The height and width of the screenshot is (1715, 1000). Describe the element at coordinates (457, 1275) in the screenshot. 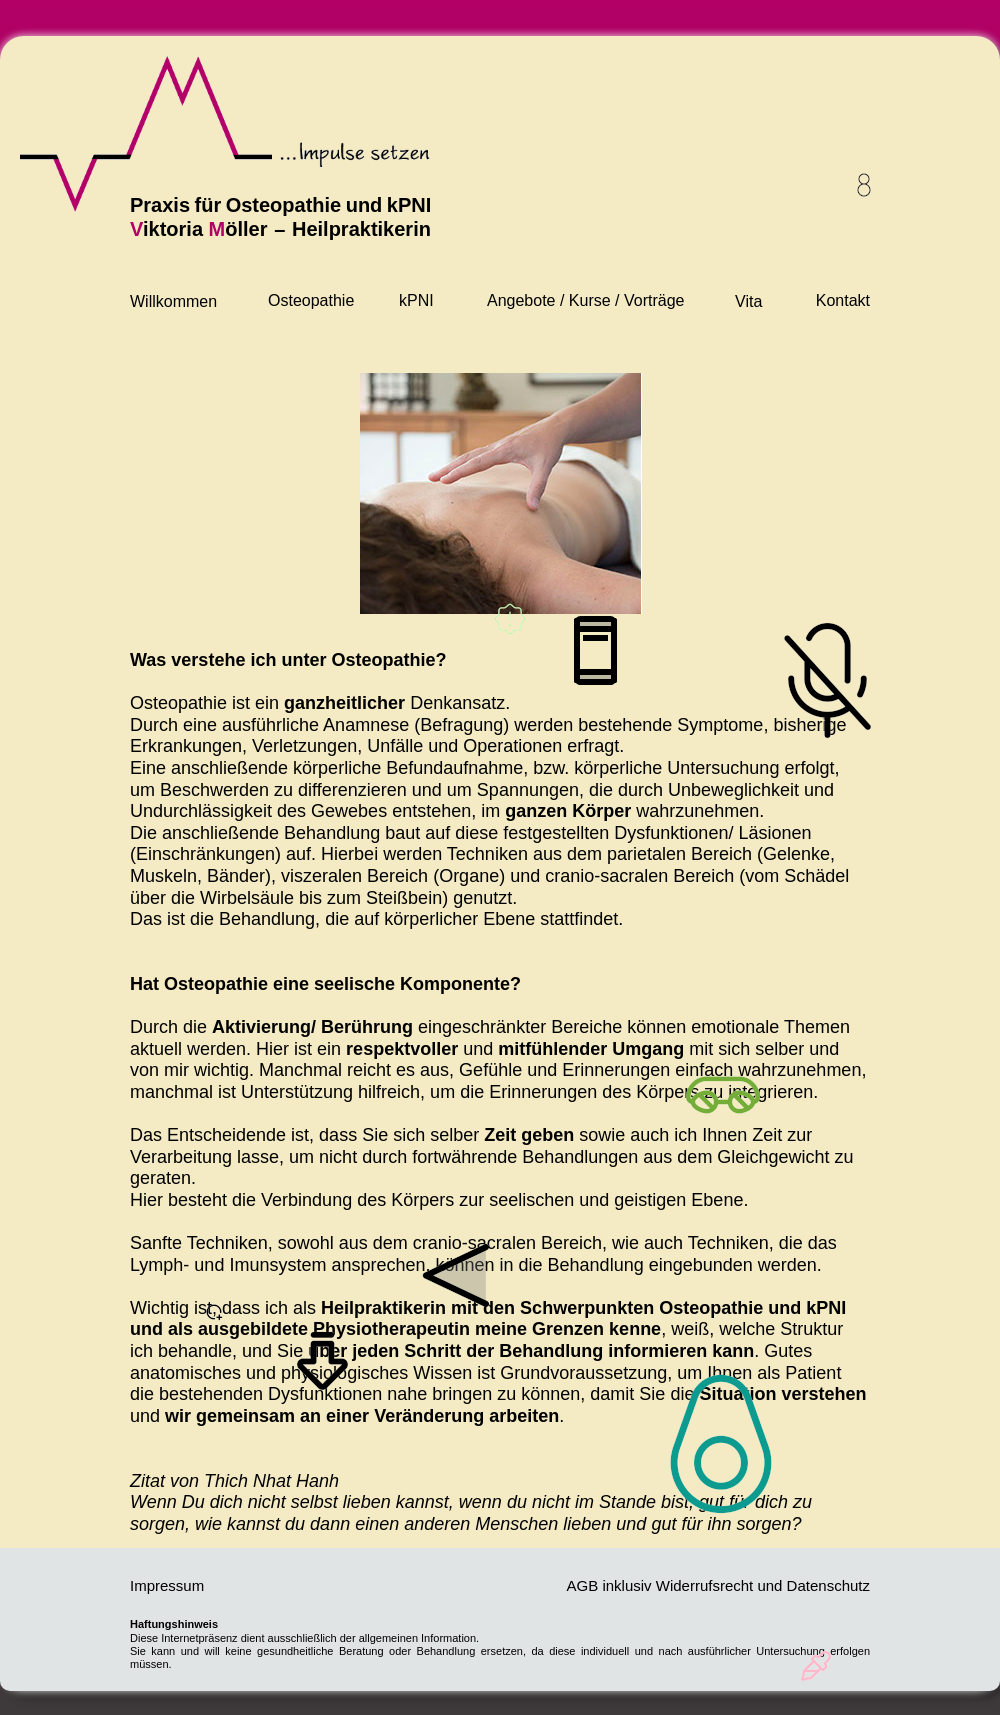

I see `navigate back to the previous screen` at that location.